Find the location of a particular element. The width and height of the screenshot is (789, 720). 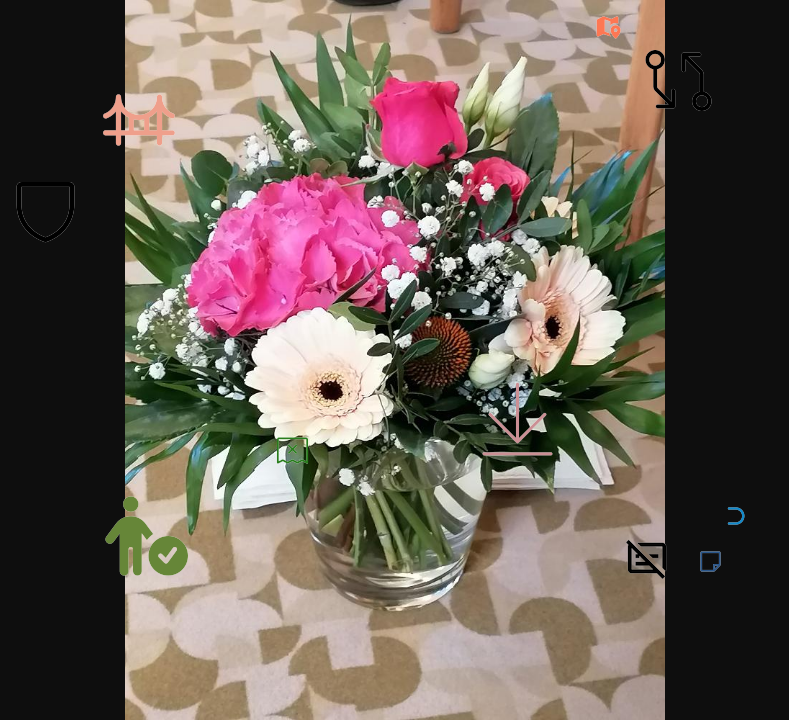

download a file or document is located at coordinates (517, 420).